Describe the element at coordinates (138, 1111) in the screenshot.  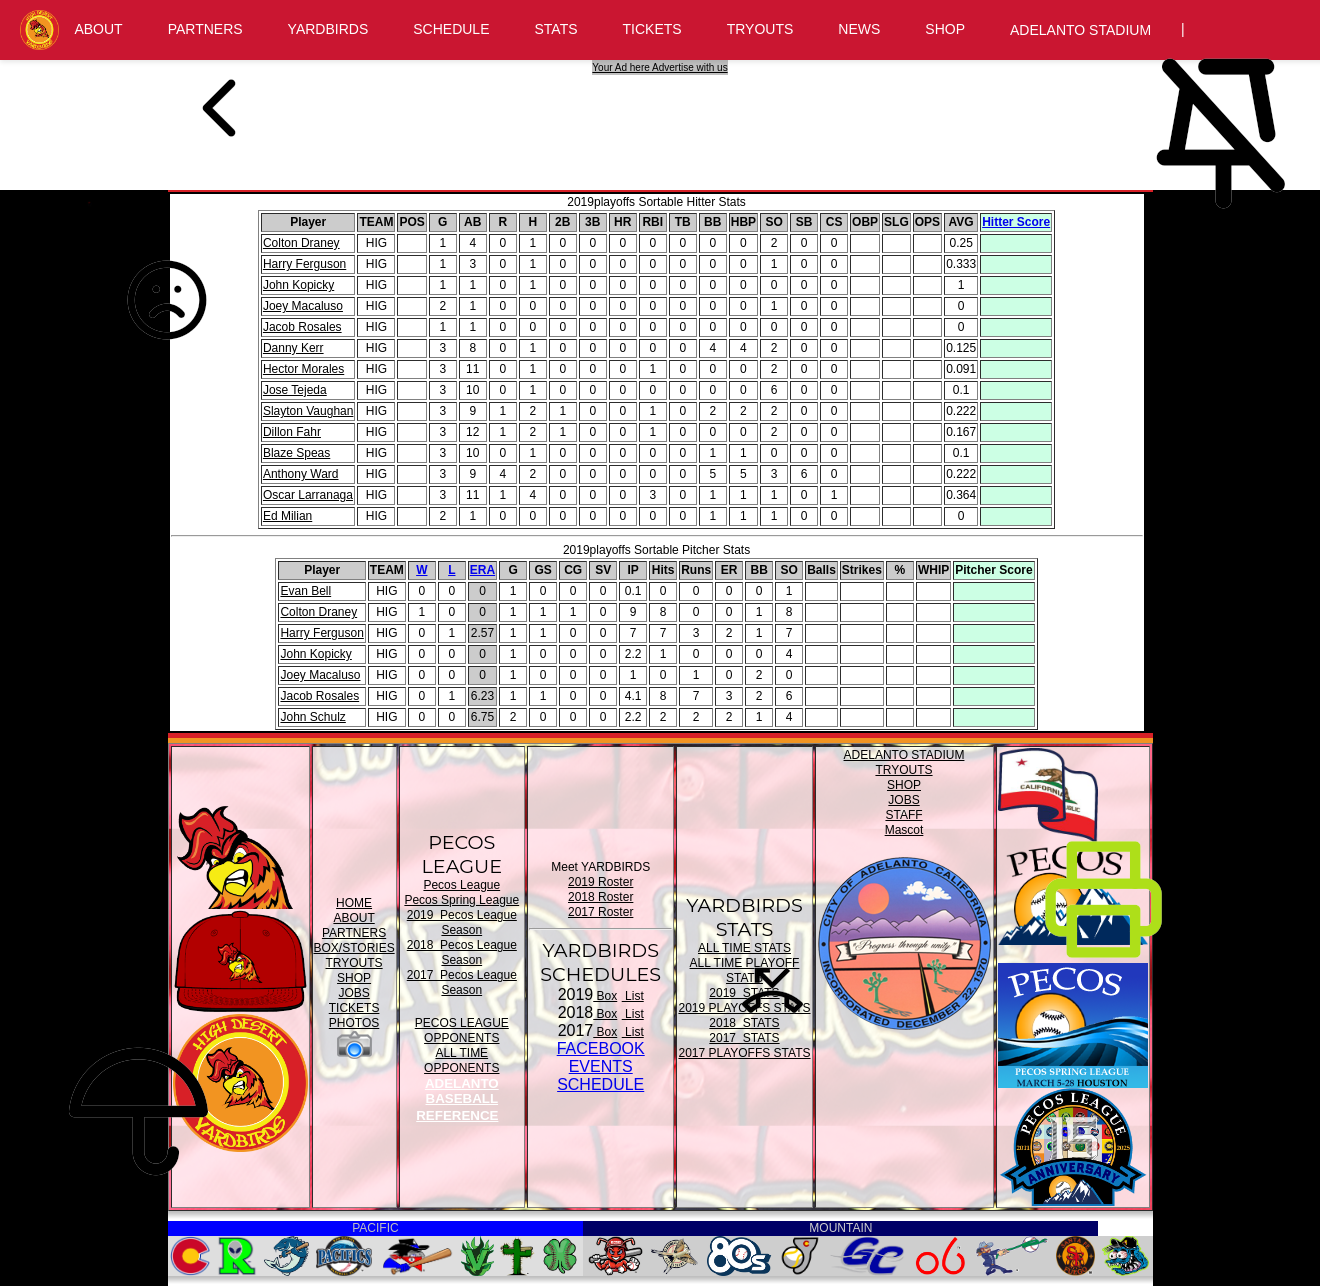
I see `view weather protection or rain forecast` at that location.